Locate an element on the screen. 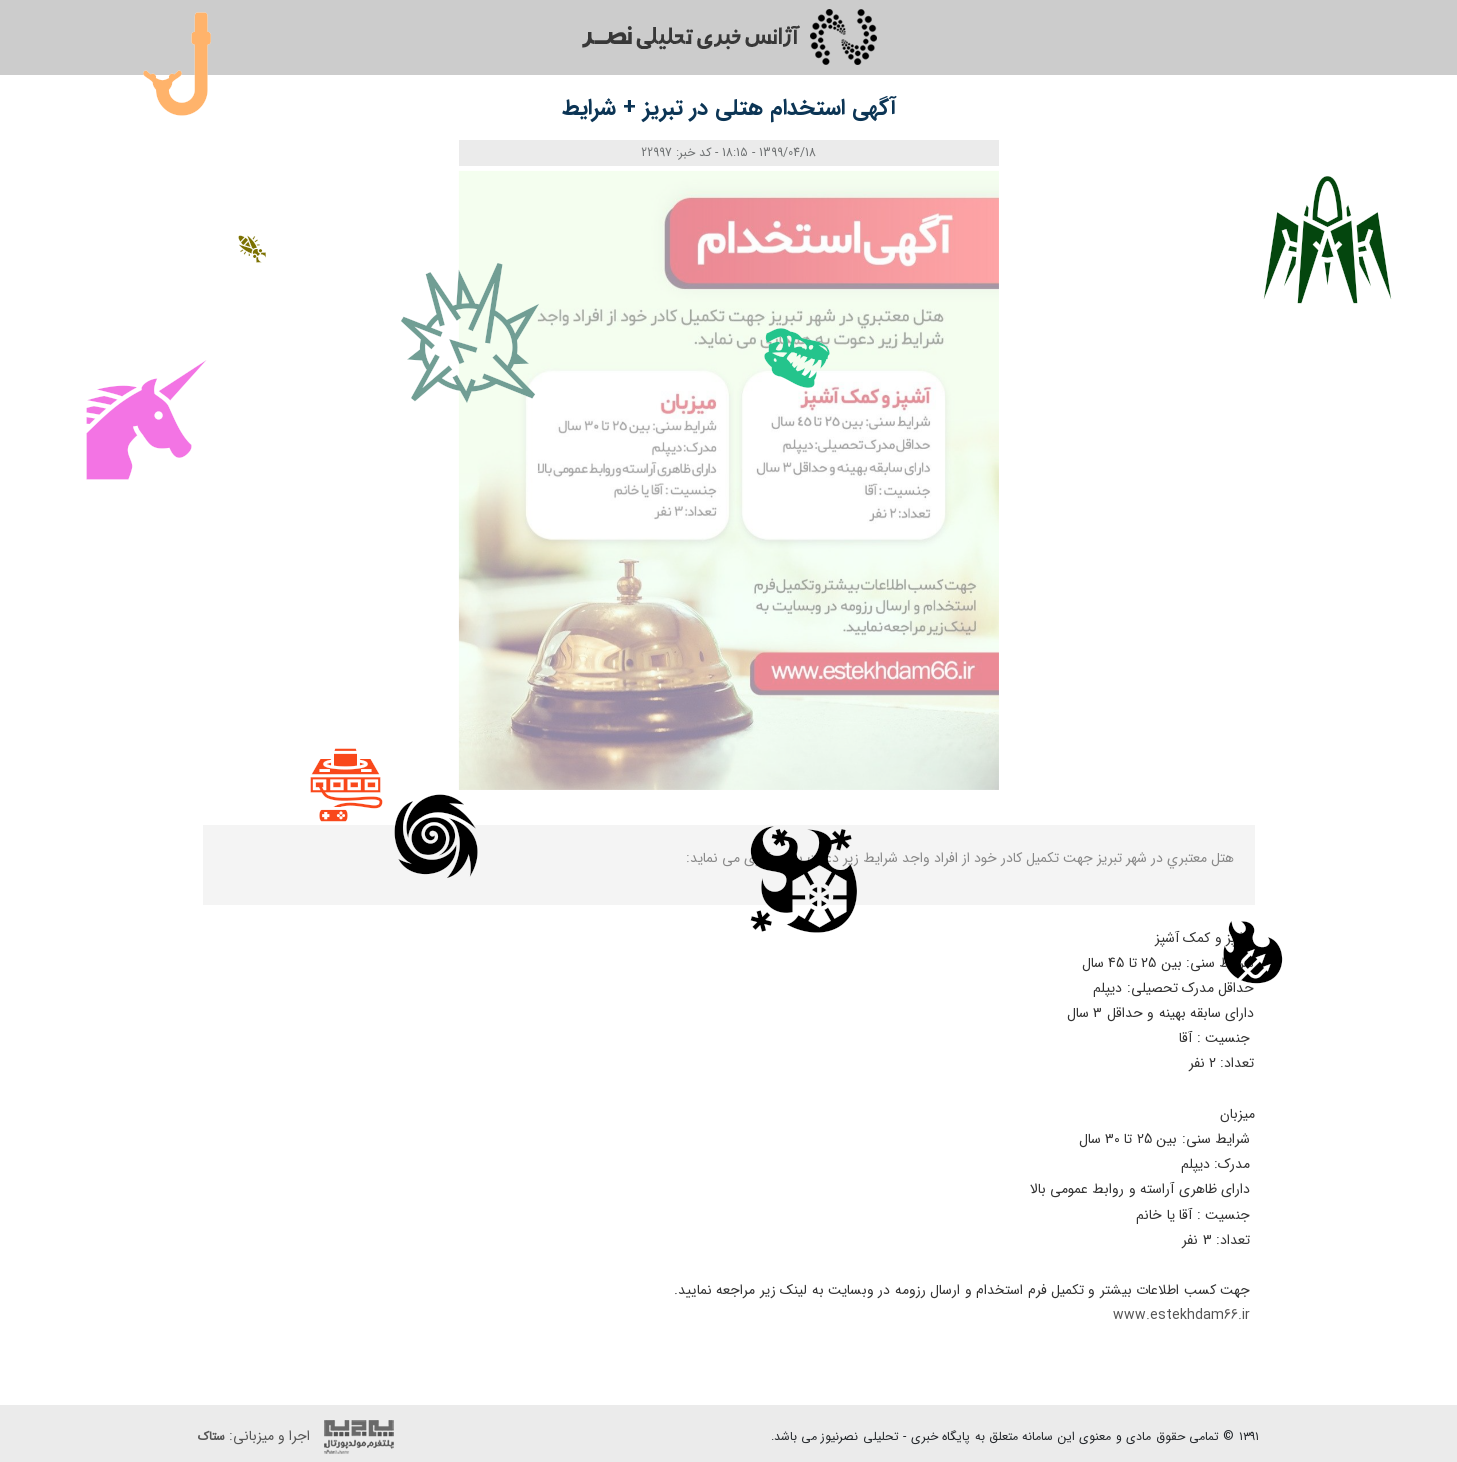 This screenshot has width=1457, height=1462. decorative floral or nature-themed game element is located at coordinates (436, 837).